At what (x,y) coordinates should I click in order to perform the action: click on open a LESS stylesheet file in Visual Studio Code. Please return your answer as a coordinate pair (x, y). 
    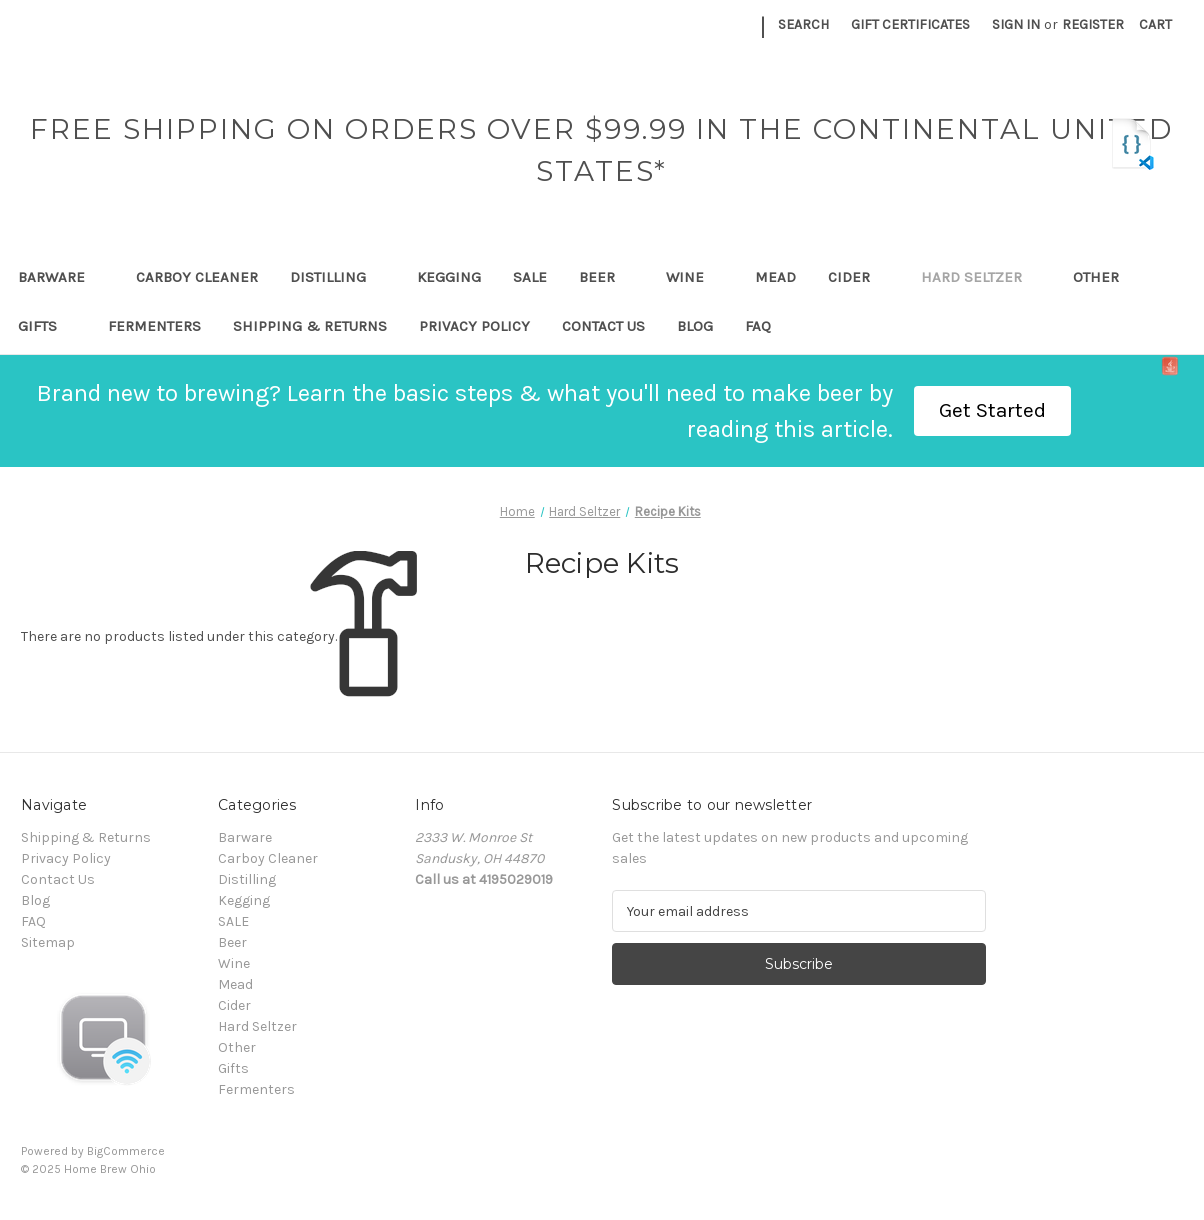
    Looking at the image, I should click on (1131, 144).